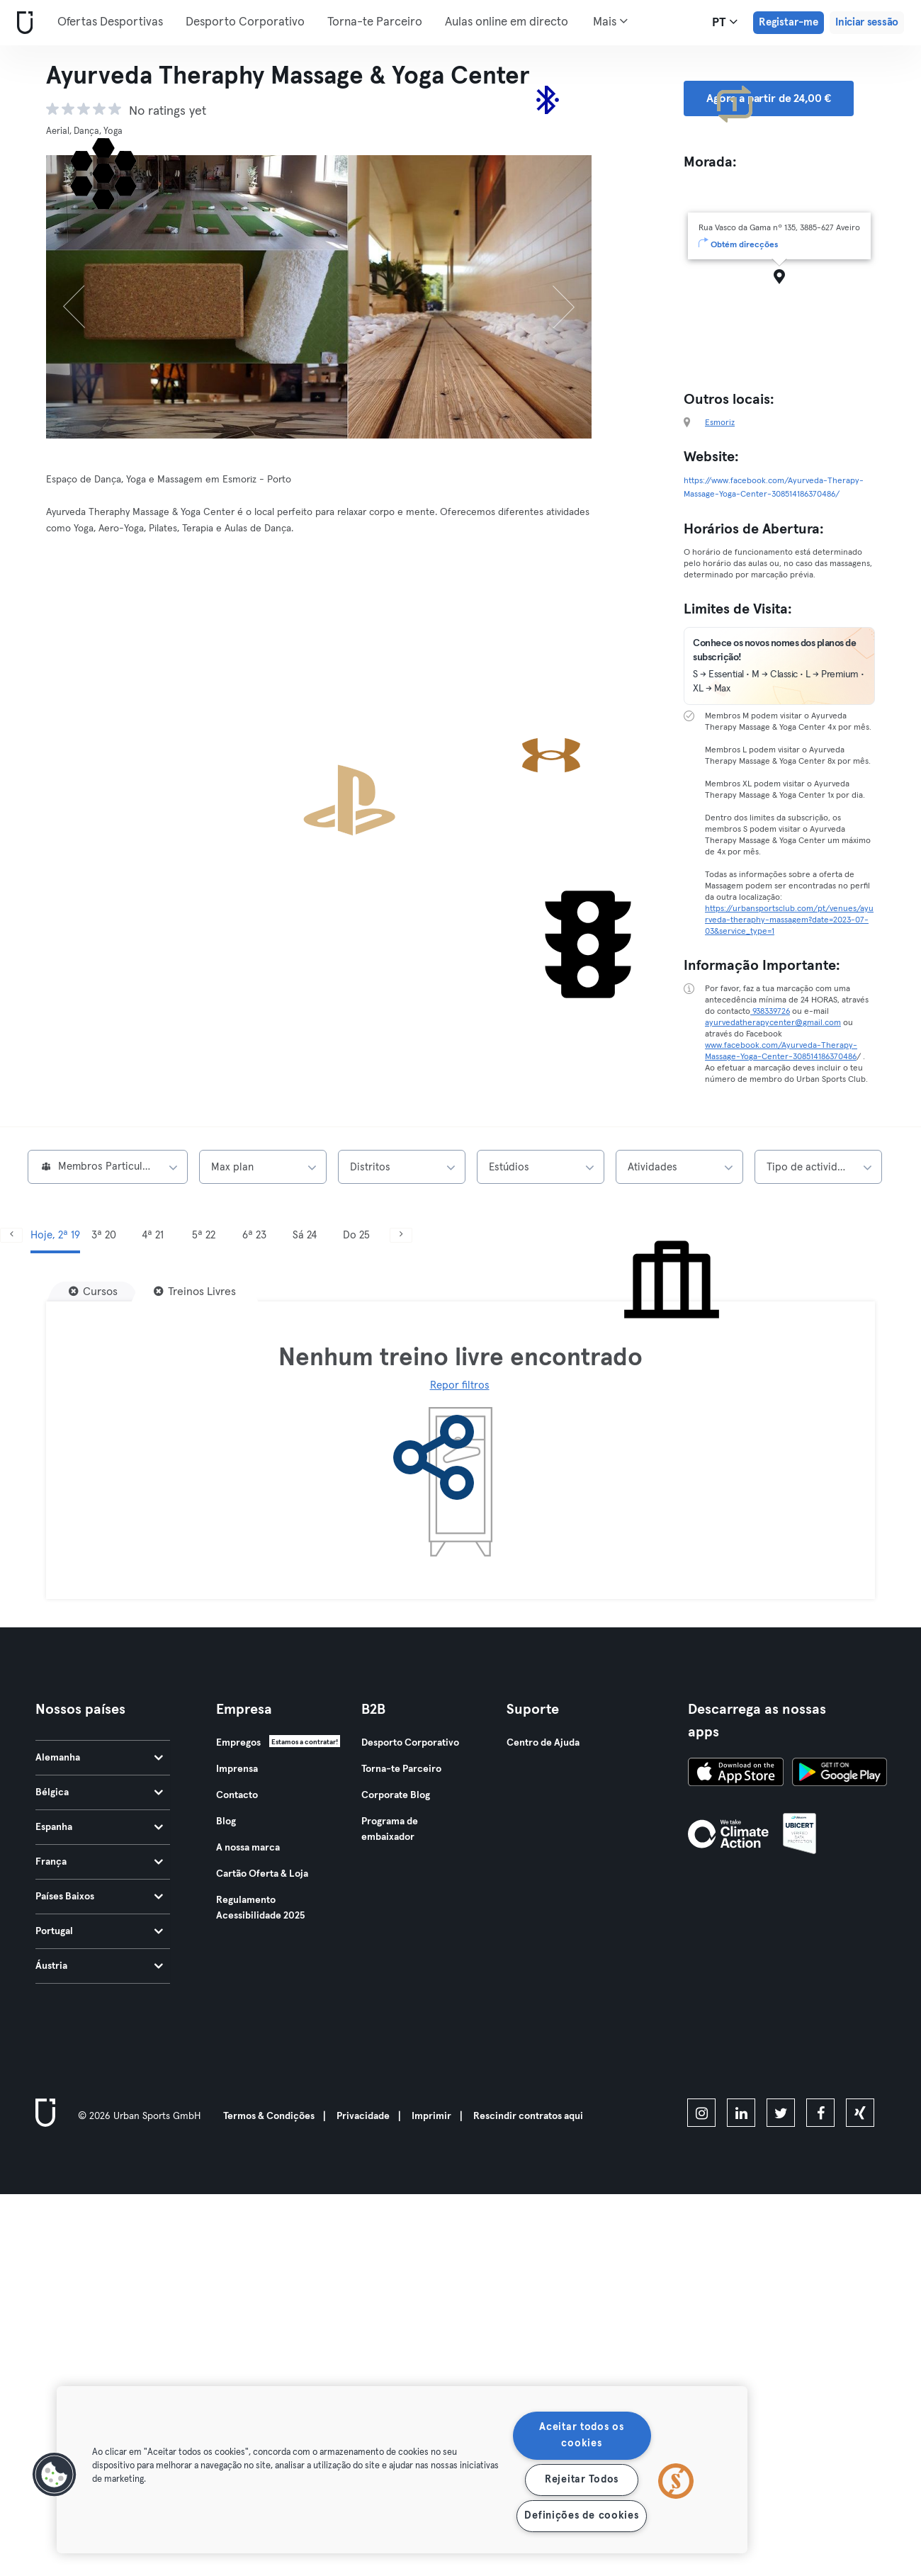 The image size is (921, 2576). What do you see at coordinates (551, 755) in the screenshot?
I see `under armour brand logo` at bounding box center [551, 755].